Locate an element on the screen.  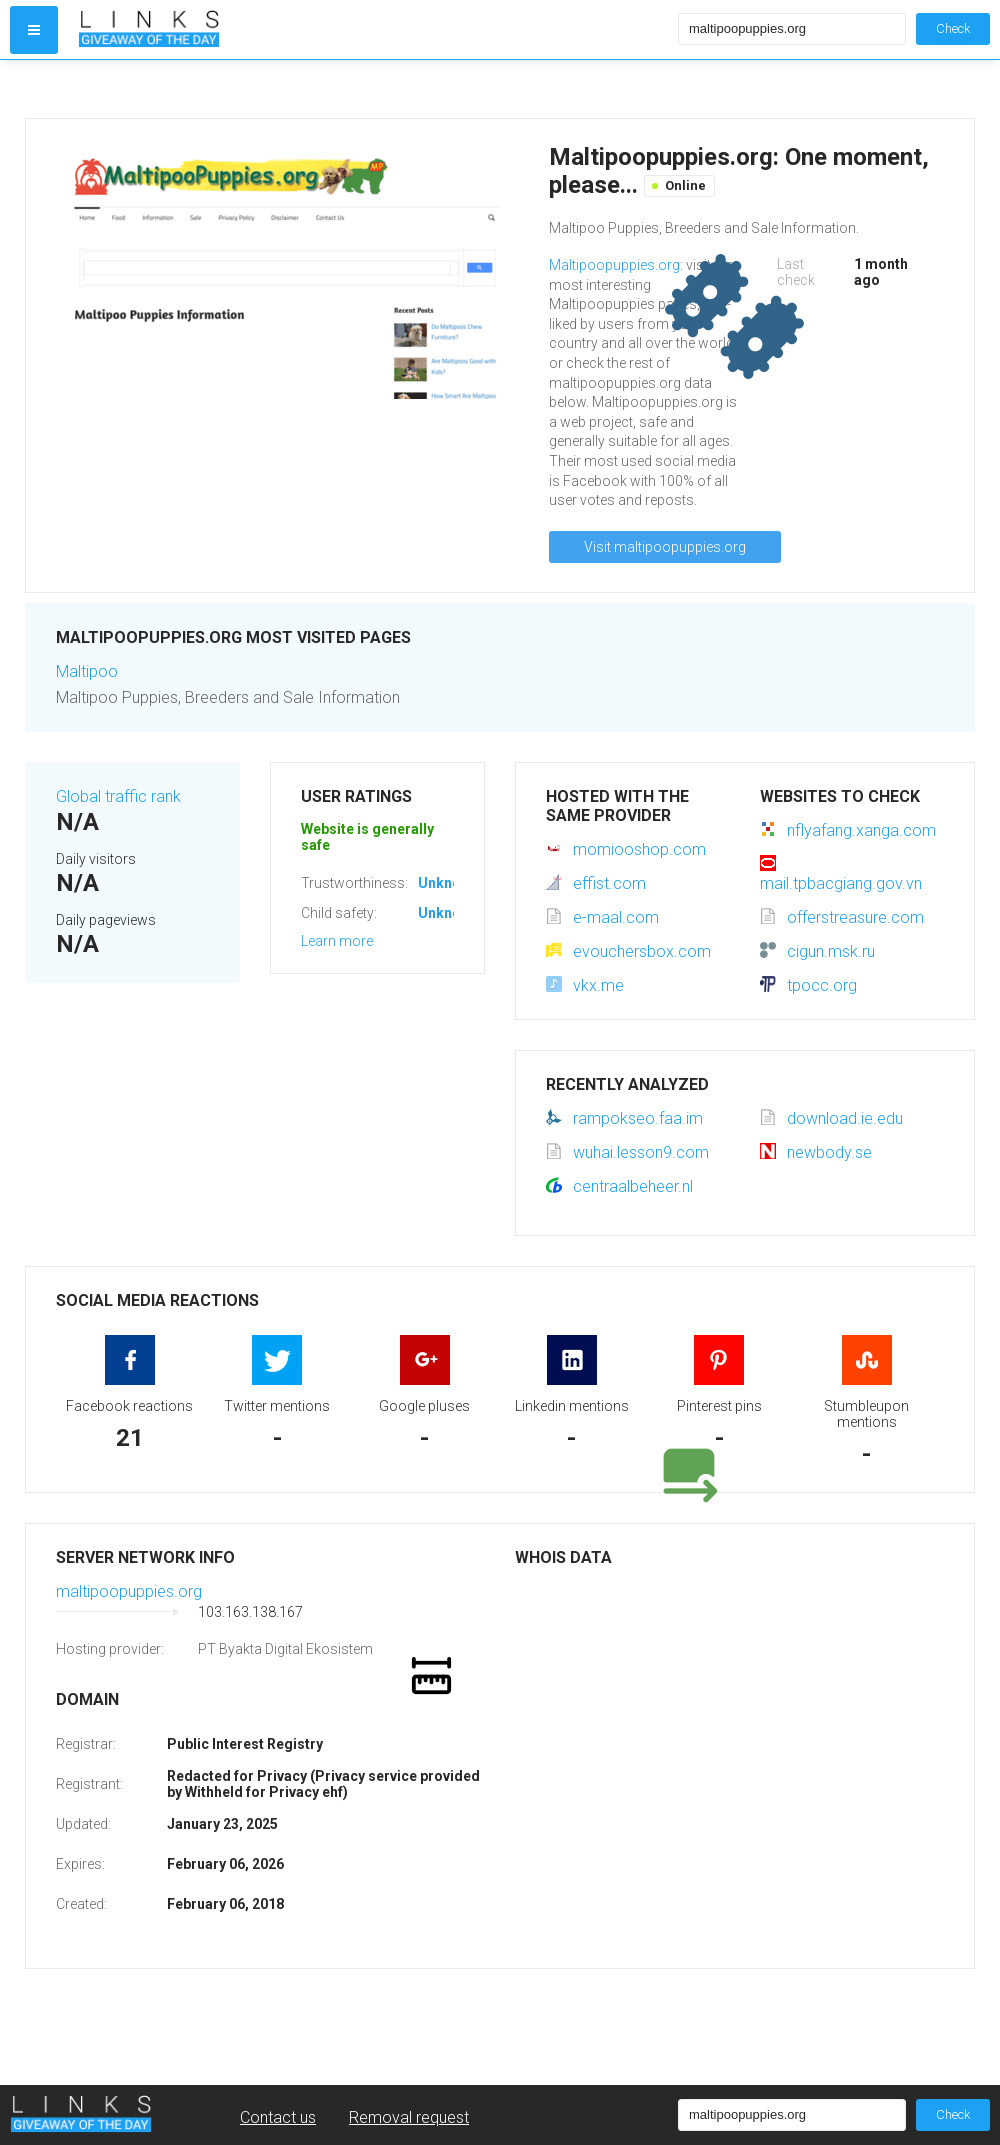
auto-fit content to the right edge is located at coordinates (689, 1474).